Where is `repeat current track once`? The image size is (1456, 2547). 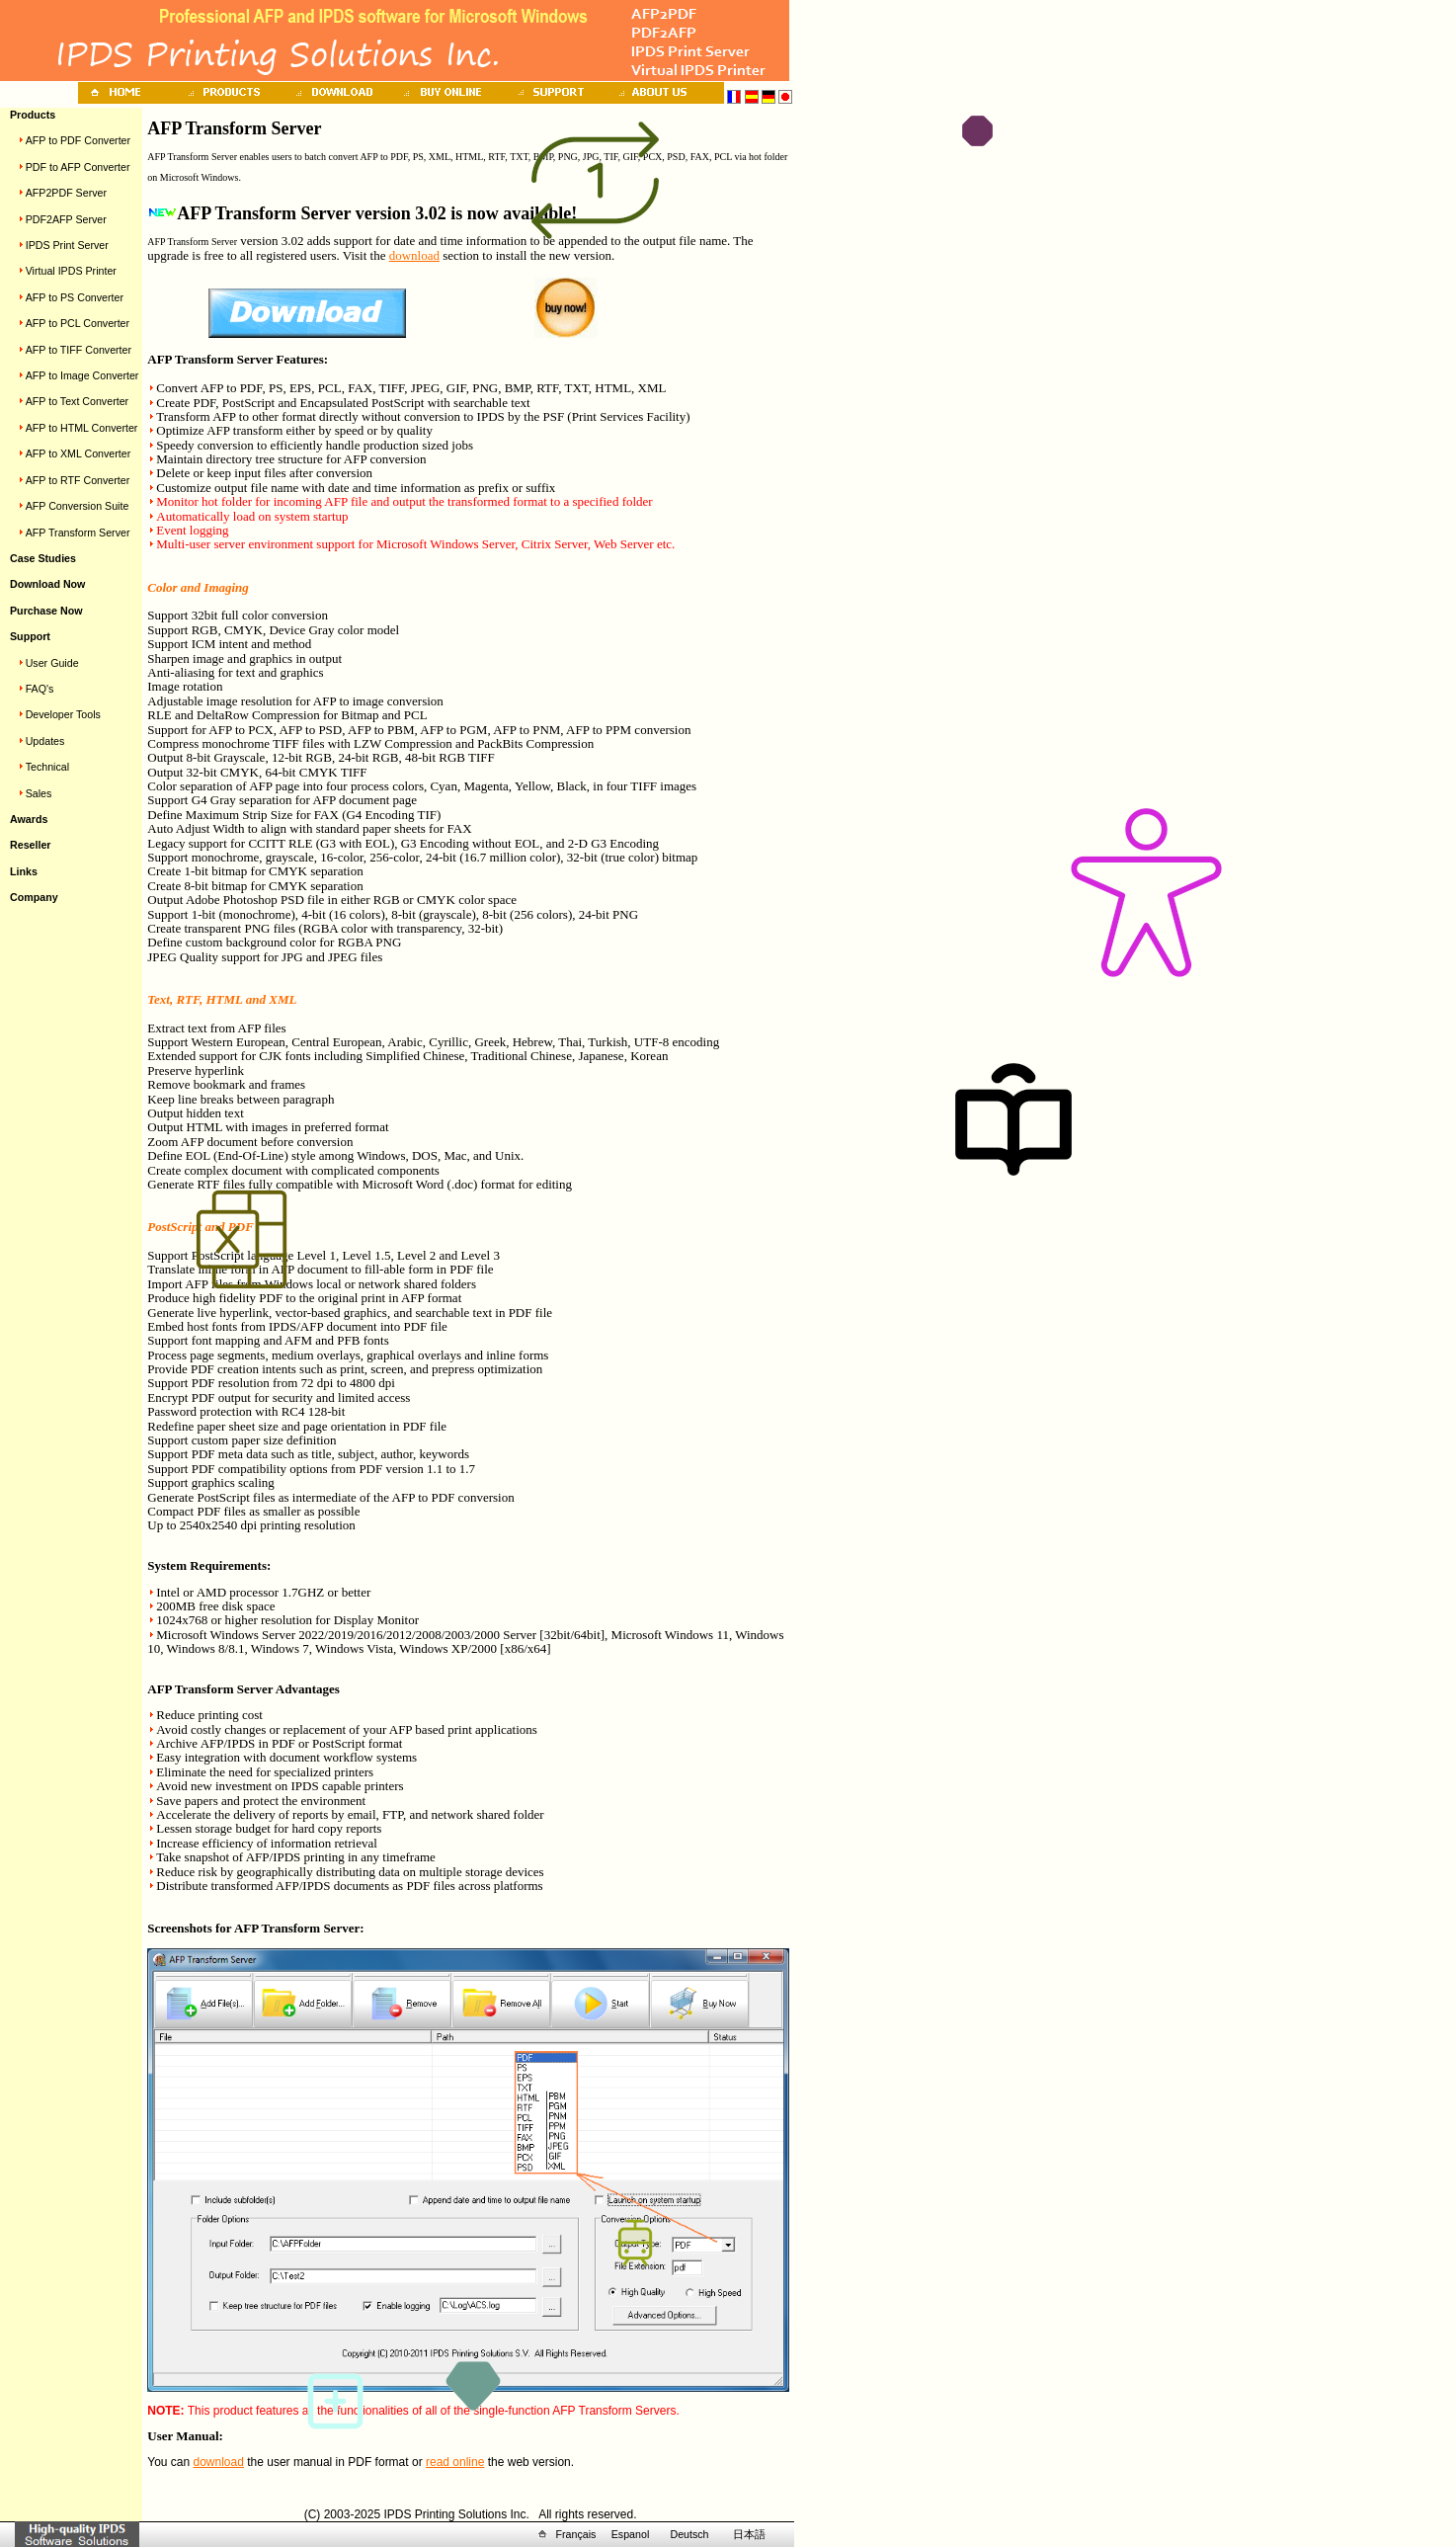
repeat current track once is located at coordinates (595, 180).